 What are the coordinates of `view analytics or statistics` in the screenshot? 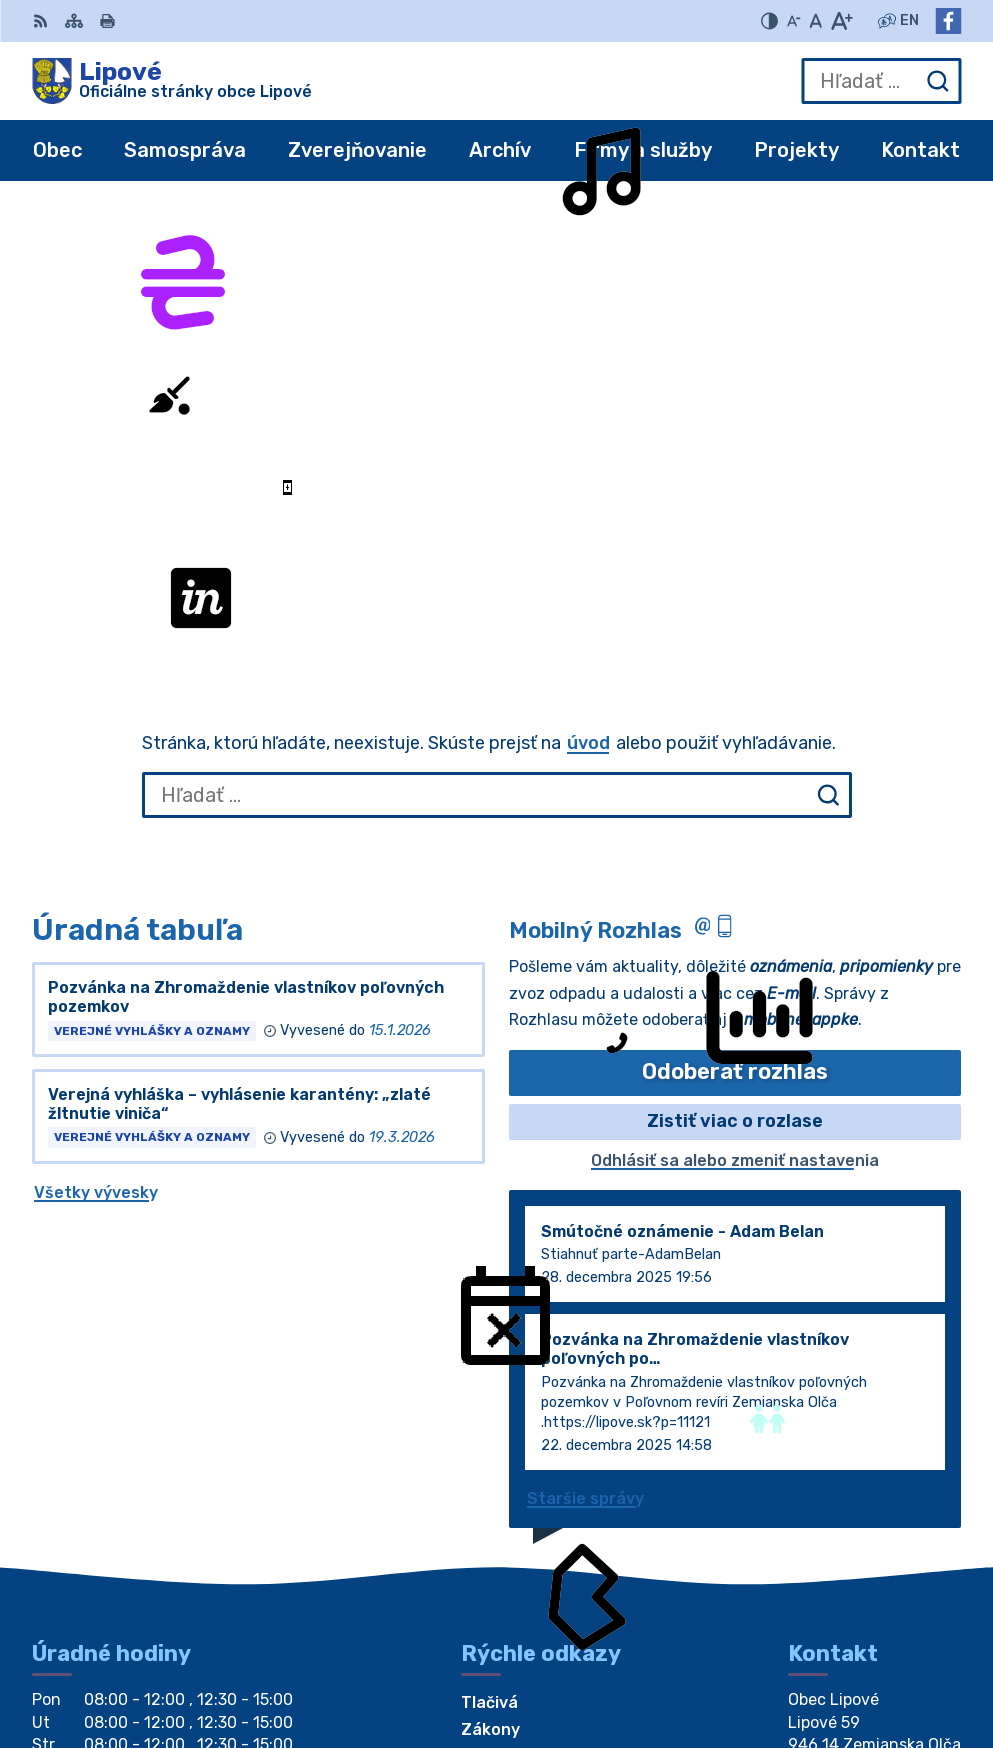 It's located at (759, 1017).